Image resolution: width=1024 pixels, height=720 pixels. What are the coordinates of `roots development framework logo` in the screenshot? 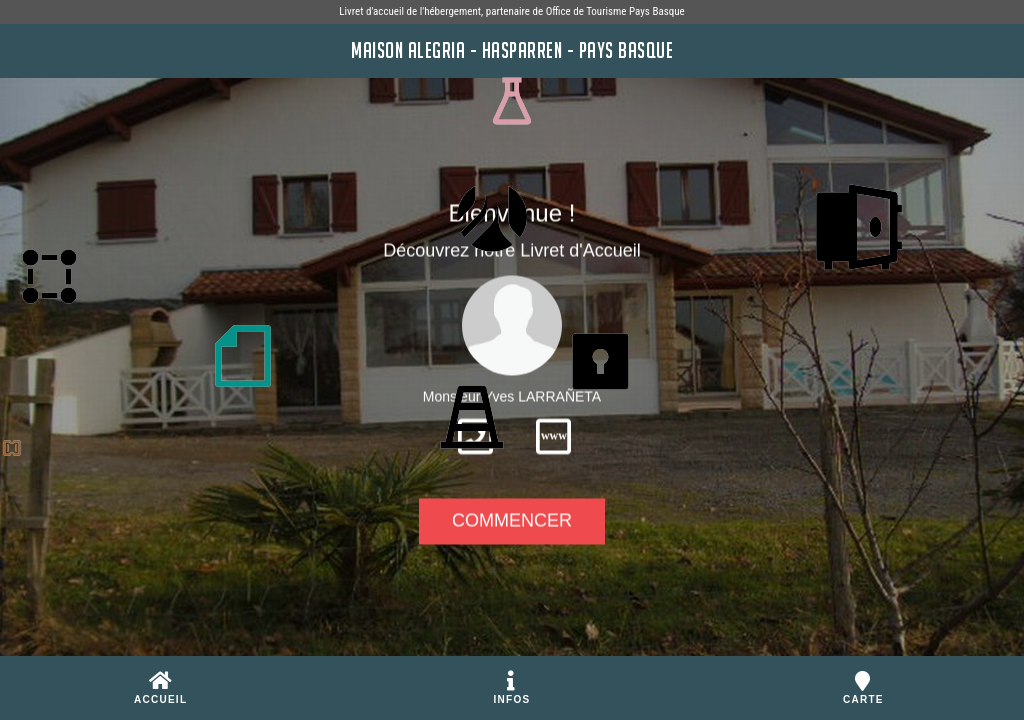 It's located at (492, 219).